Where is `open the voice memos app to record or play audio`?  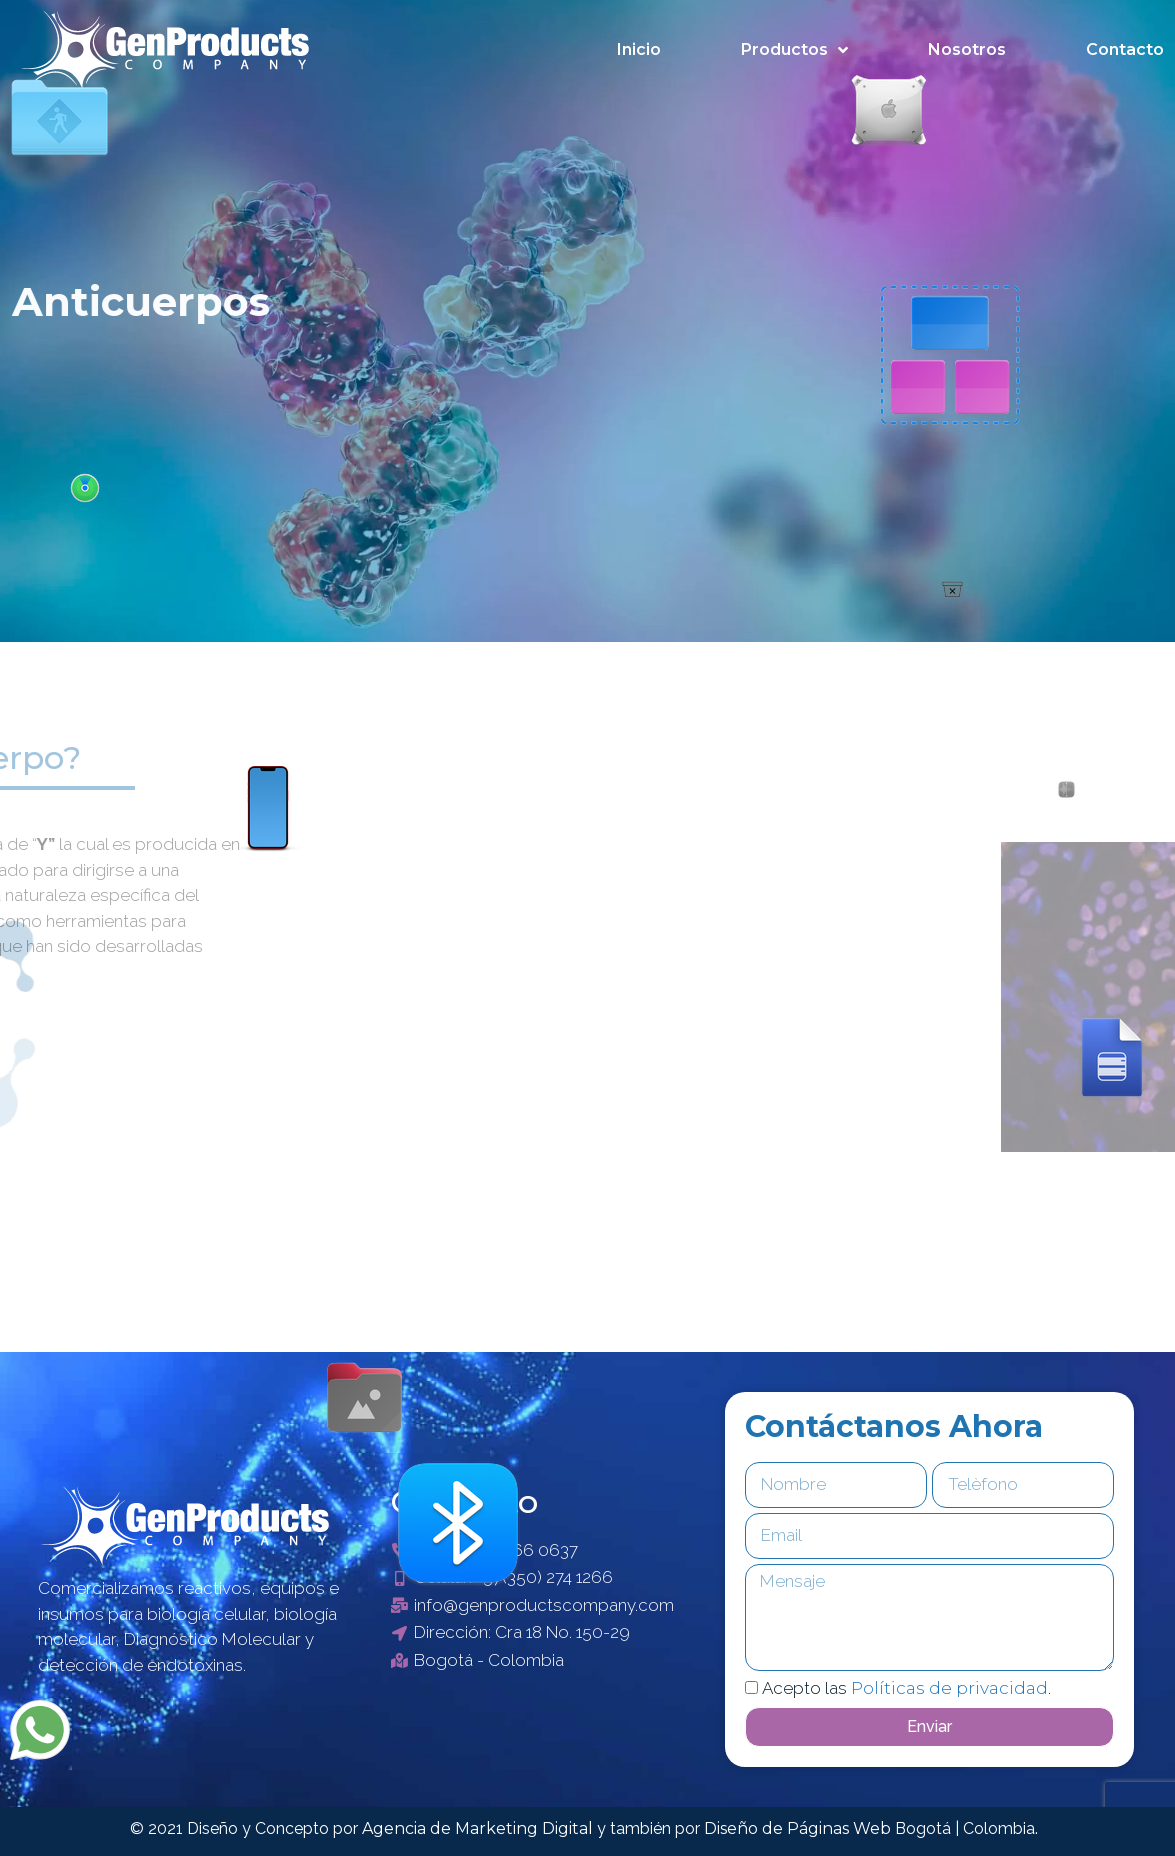
open the voice memos app to record or play audio is located at coordinates (1066, 789).